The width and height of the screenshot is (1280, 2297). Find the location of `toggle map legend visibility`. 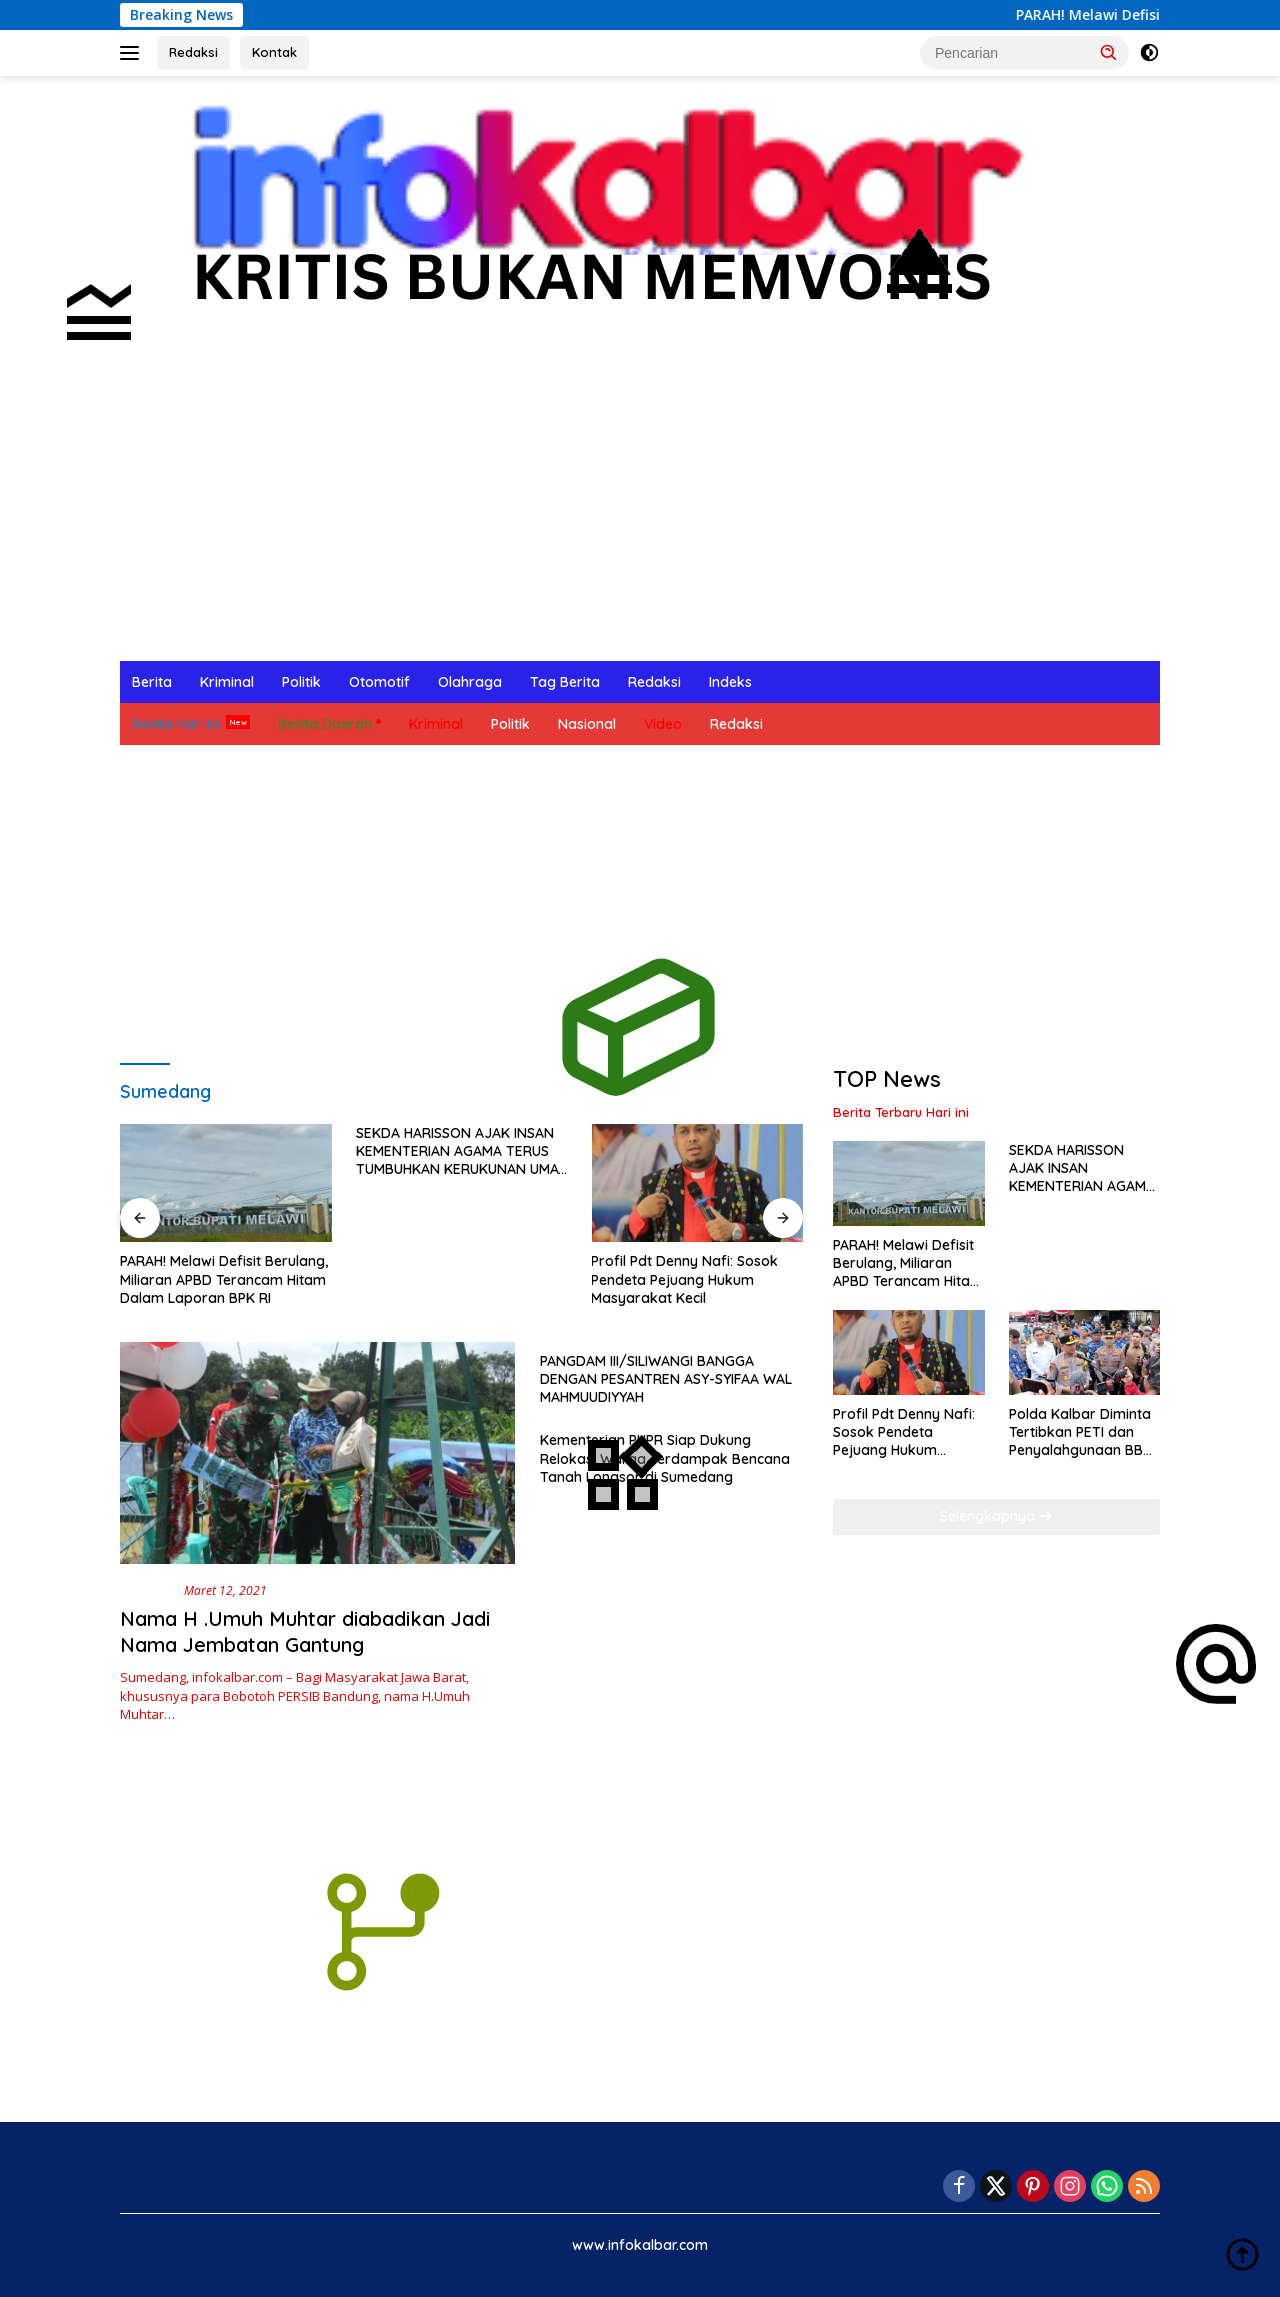

toggle map legend visibility is located at coordinates (99, 312).